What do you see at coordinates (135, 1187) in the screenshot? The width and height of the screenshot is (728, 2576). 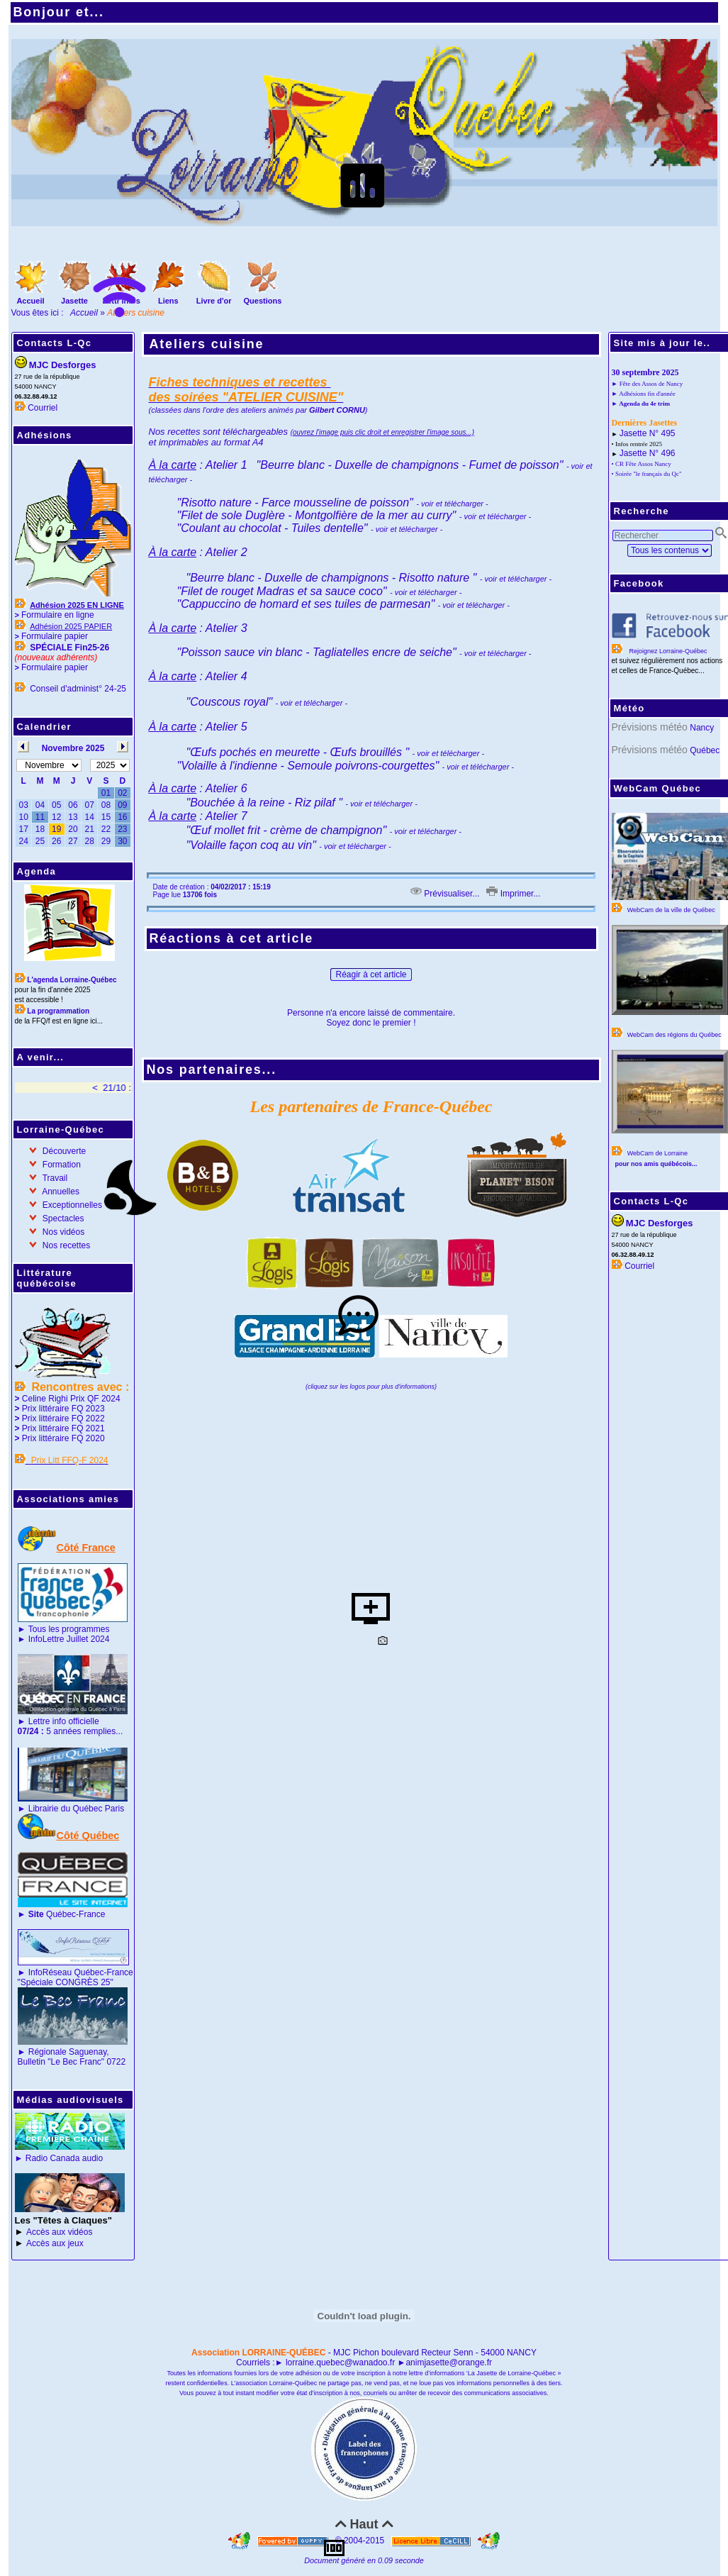 I see `toggle dark mode or night theme` at bounding box center [135, 1187].